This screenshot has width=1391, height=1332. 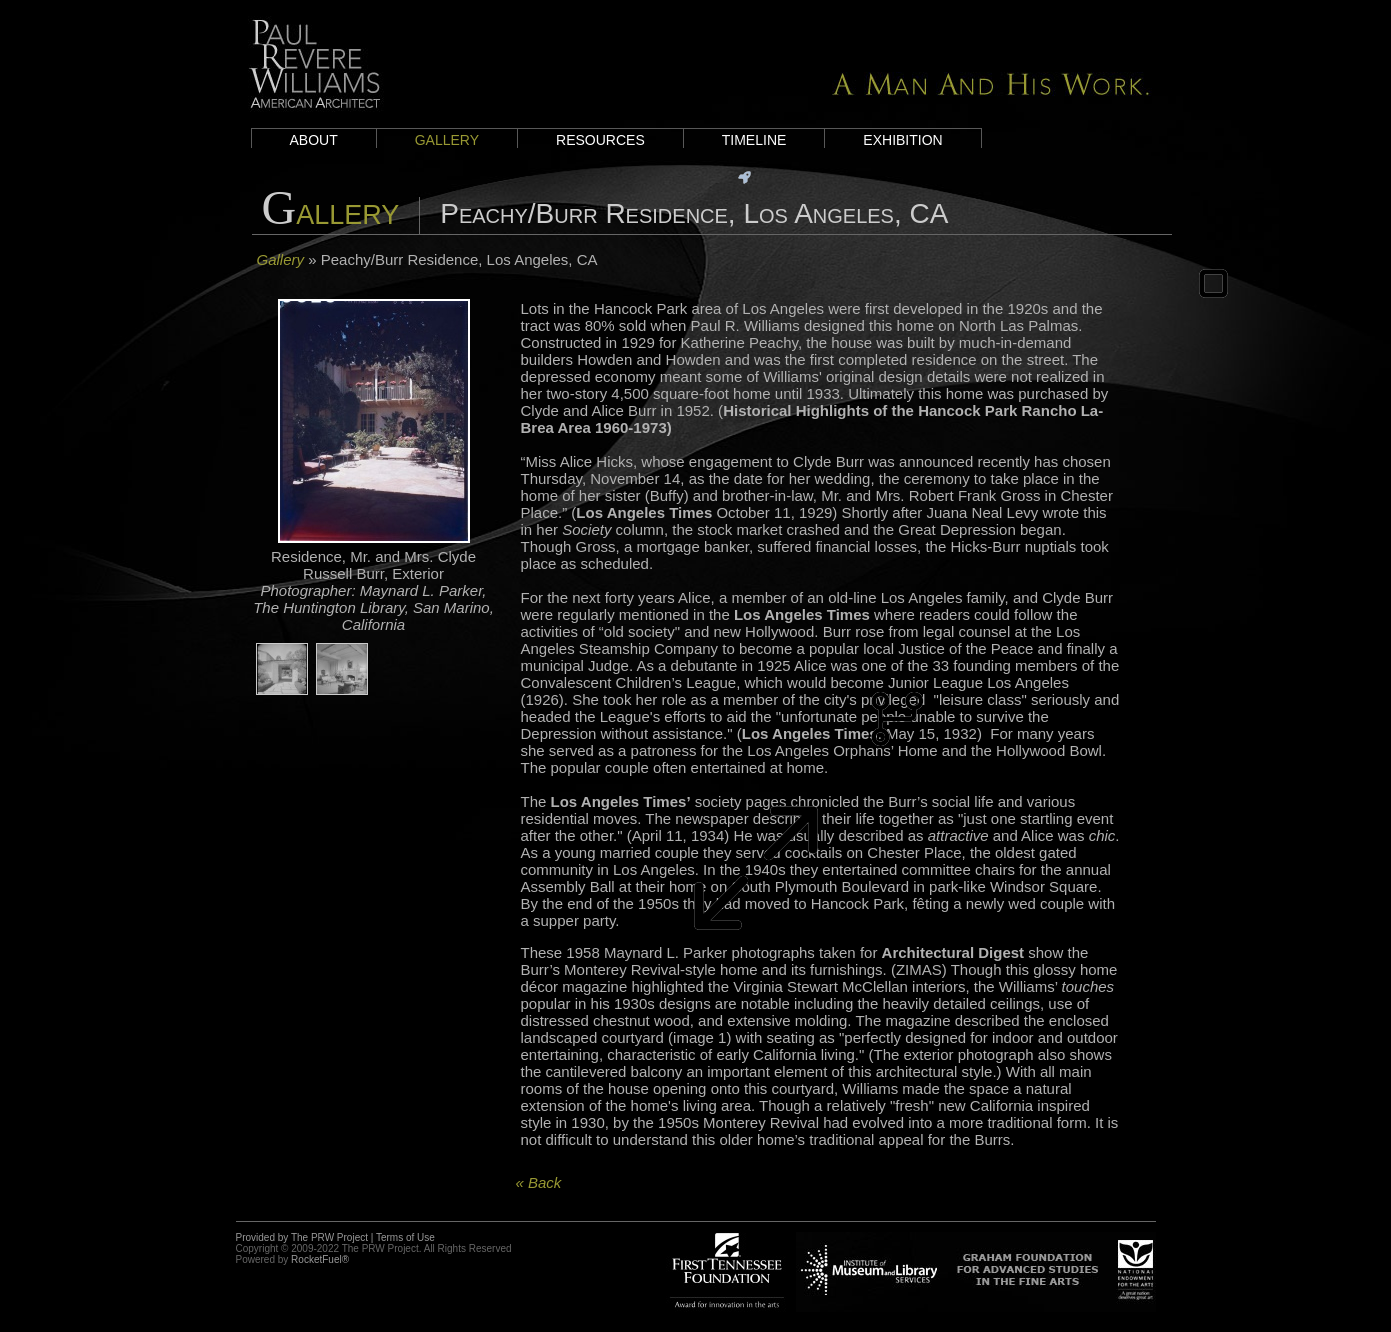 What do you see at coordinates (756, 868) in the screenshot?
I see `maximize window to full screen` at bounding box center [756, 868].